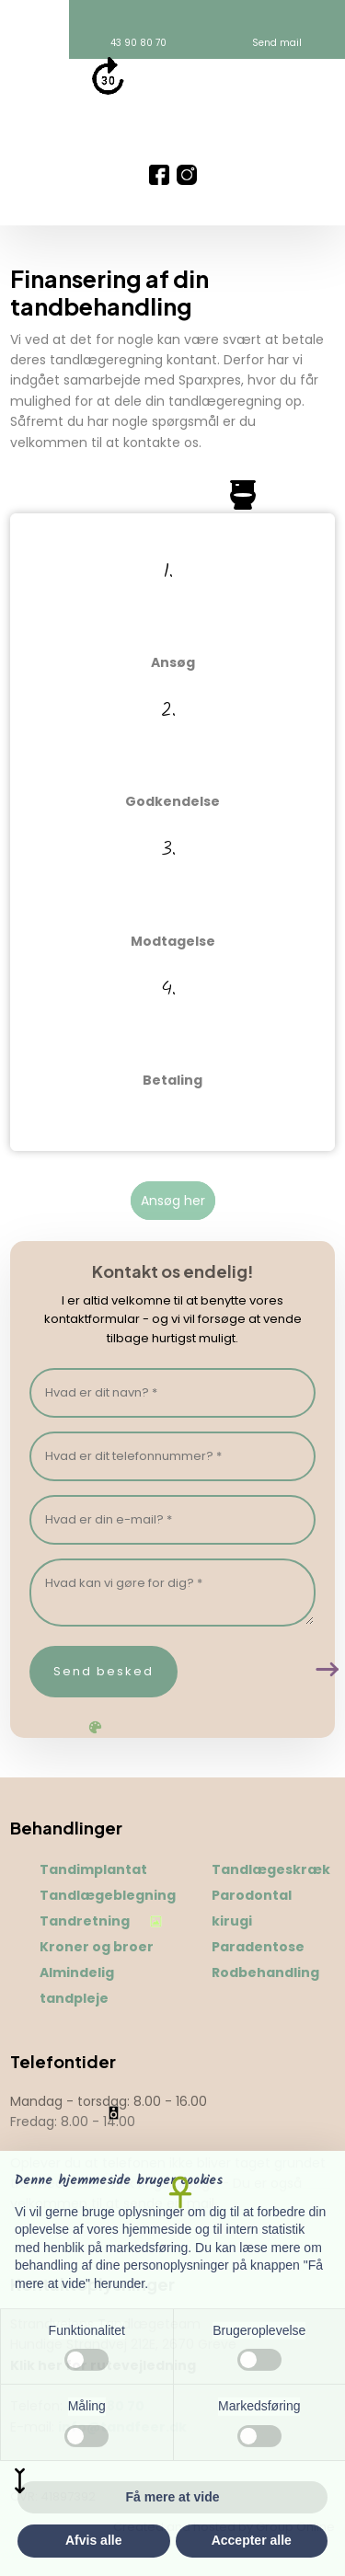 Image resolution: width=345 pixels, height=2576 pixels. Describe the element at coordinates (19, 2480) in the screenshot. I see `scroll down to view more content` at that location.